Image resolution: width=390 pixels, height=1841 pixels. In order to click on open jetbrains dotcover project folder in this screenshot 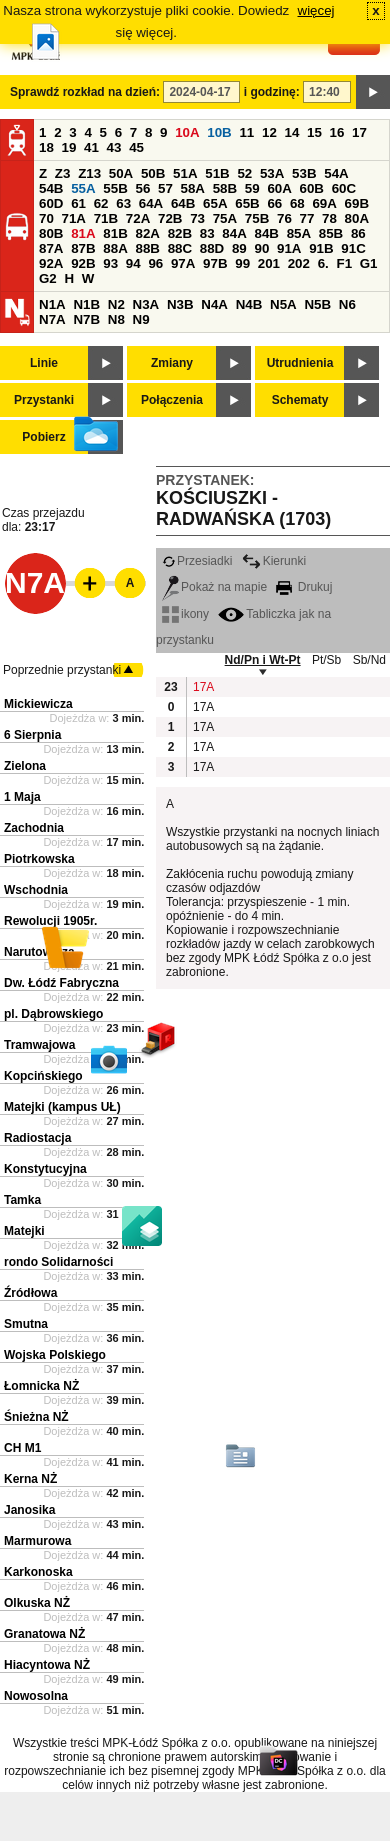, I will do `click(278, 1761)`.